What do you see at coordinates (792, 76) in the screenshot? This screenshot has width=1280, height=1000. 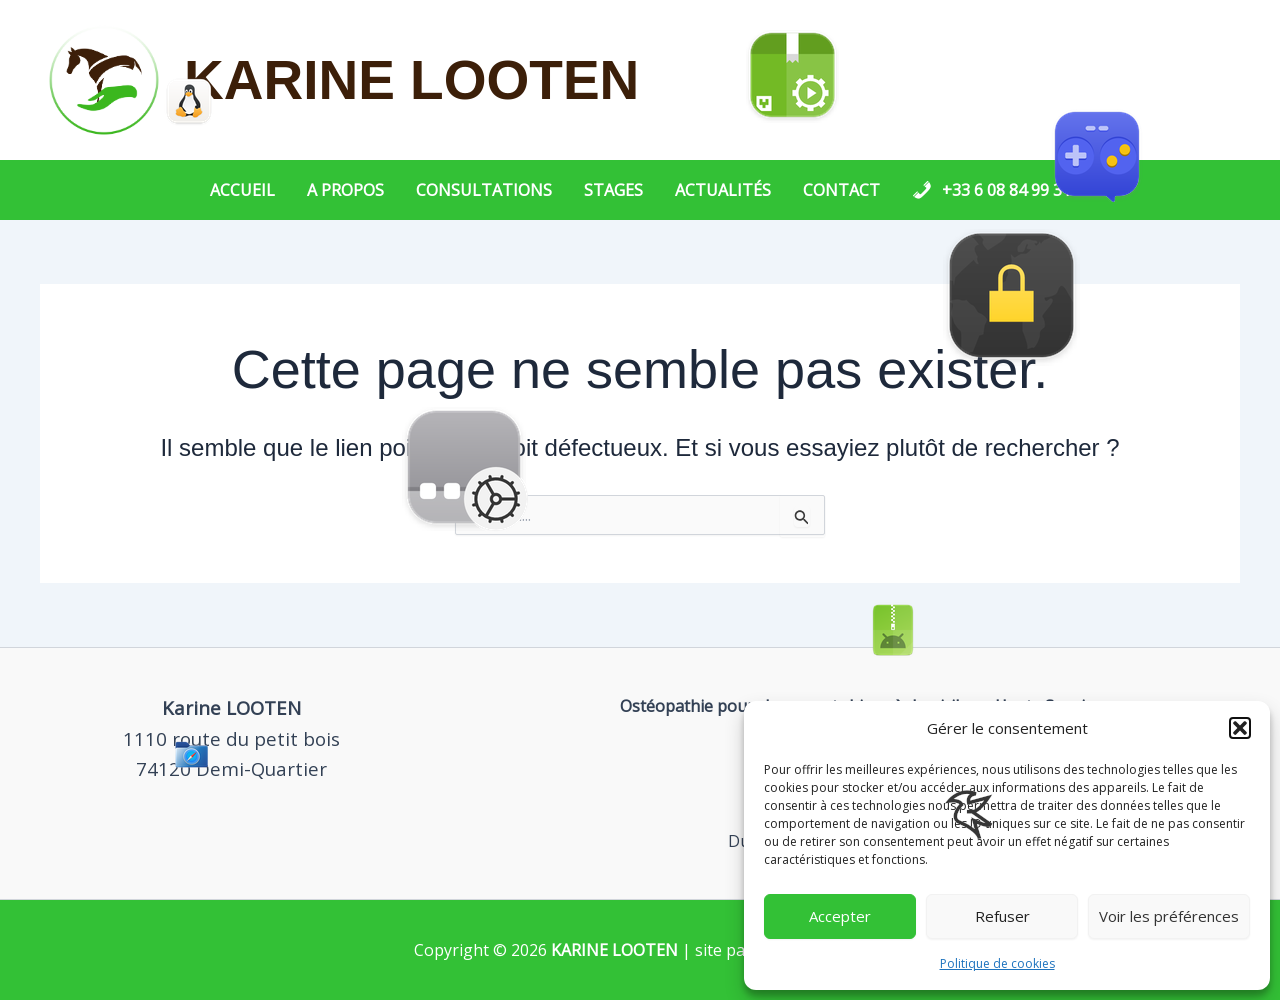 I see `manage software packages and installations` at bounding box center [792, 76].